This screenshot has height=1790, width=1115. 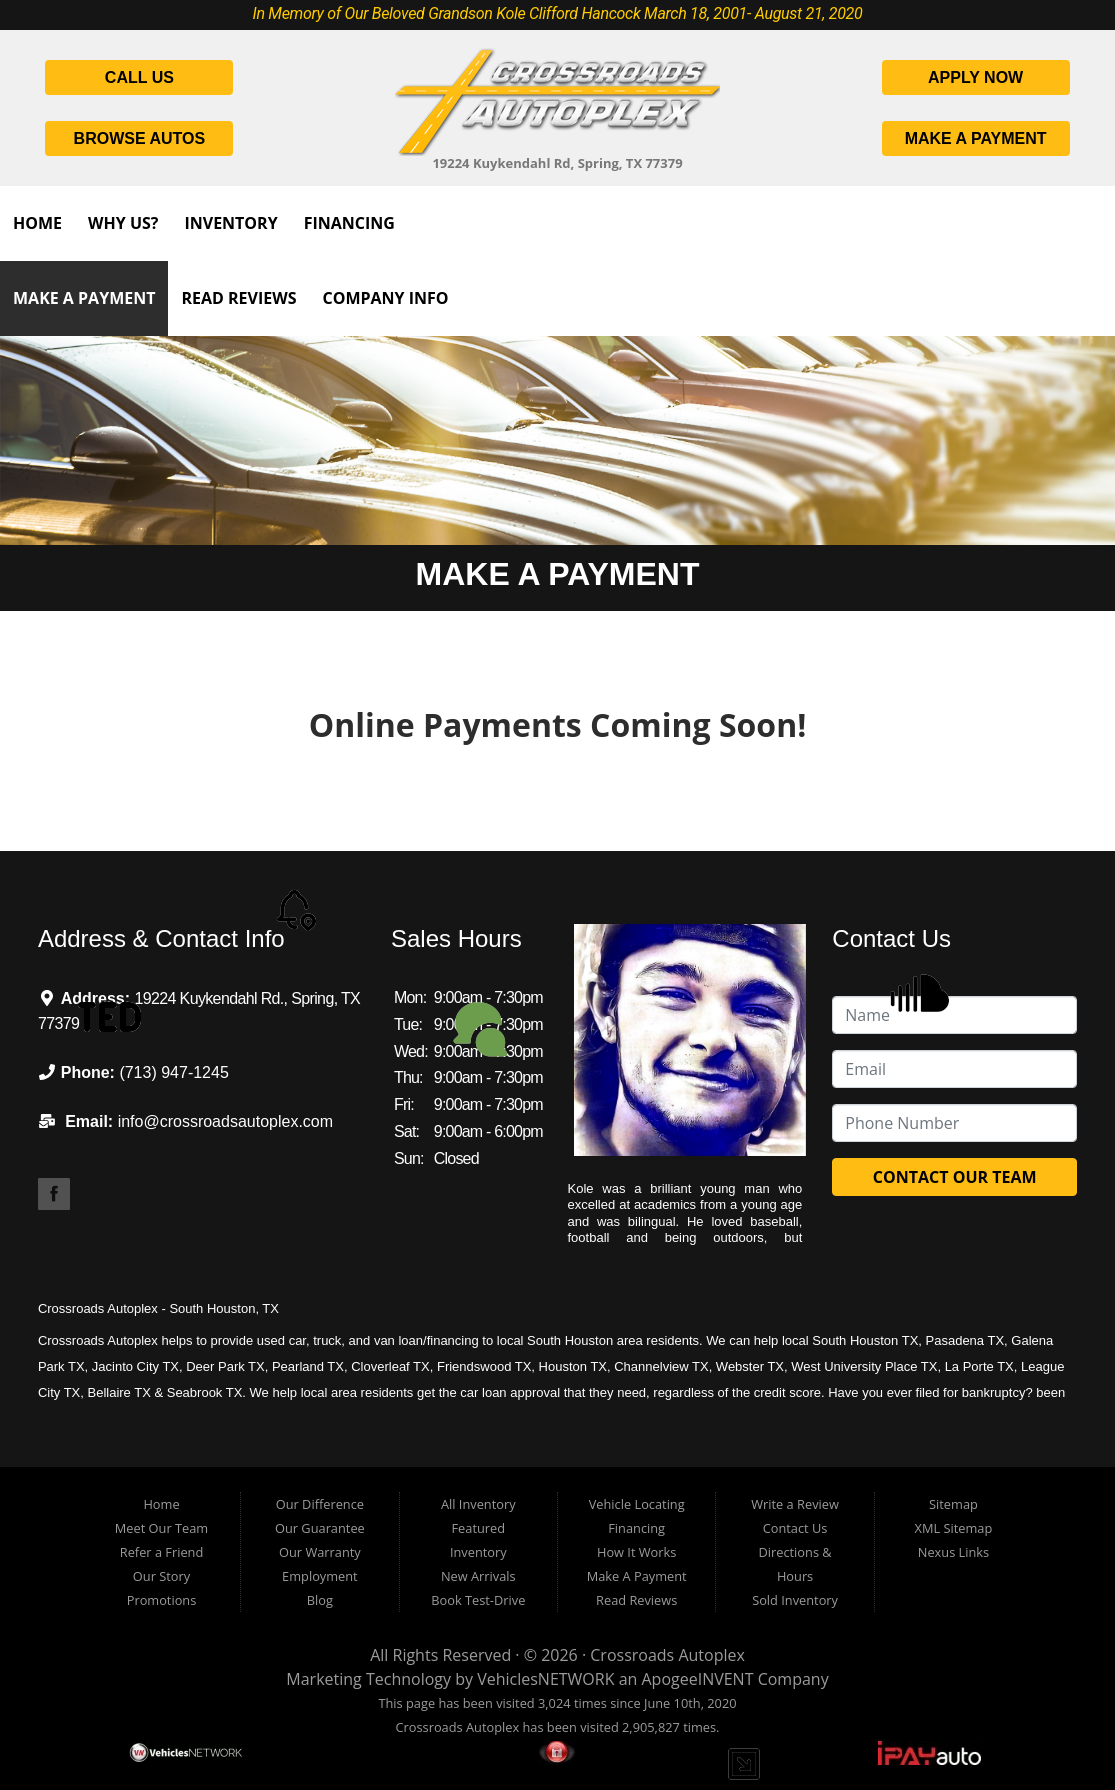 I want to click on pin a notification to keep it visible, so click(x=294, y=909).